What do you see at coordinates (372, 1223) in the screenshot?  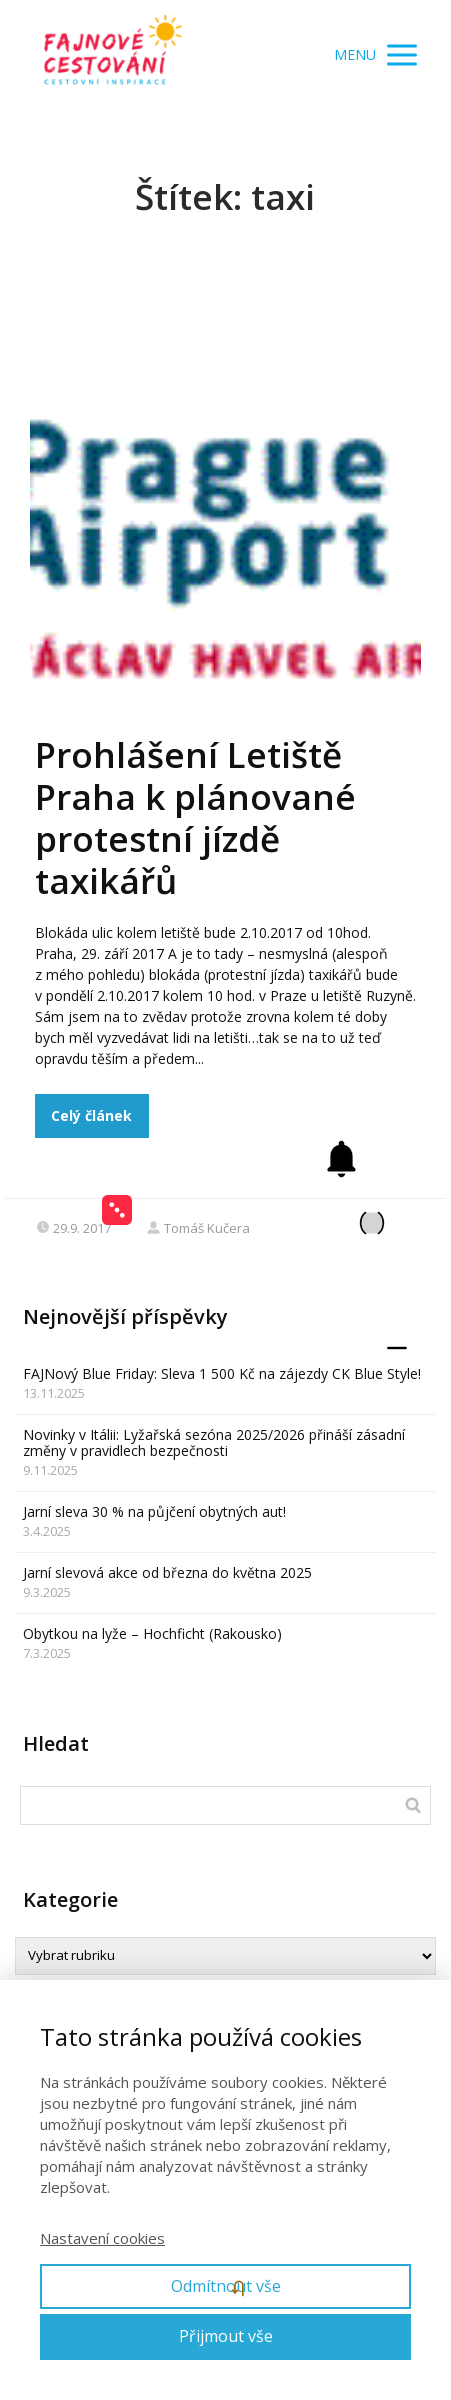 I see `insert parentheses in text or code` at bounding box center [372, 1223].